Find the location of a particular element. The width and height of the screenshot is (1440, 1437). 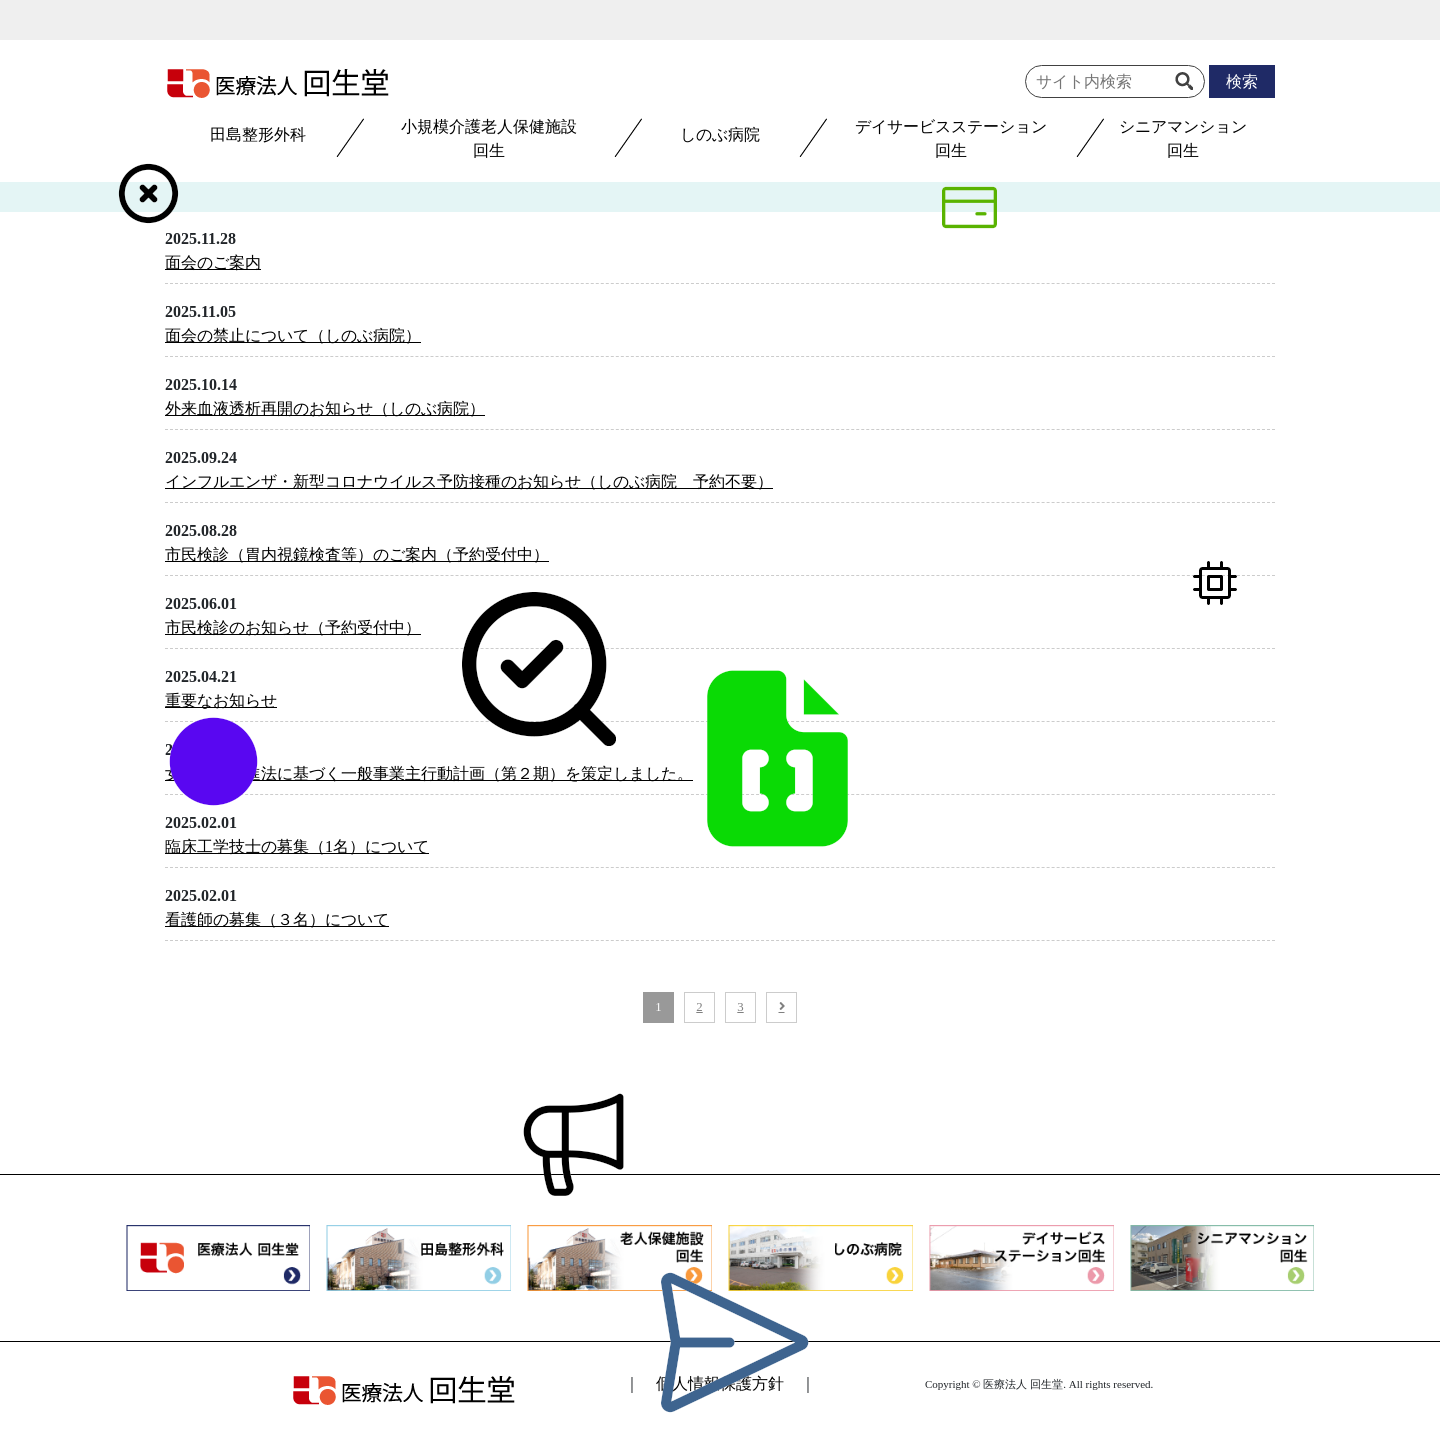

make an announcement is located at coordinates (576, 1146).